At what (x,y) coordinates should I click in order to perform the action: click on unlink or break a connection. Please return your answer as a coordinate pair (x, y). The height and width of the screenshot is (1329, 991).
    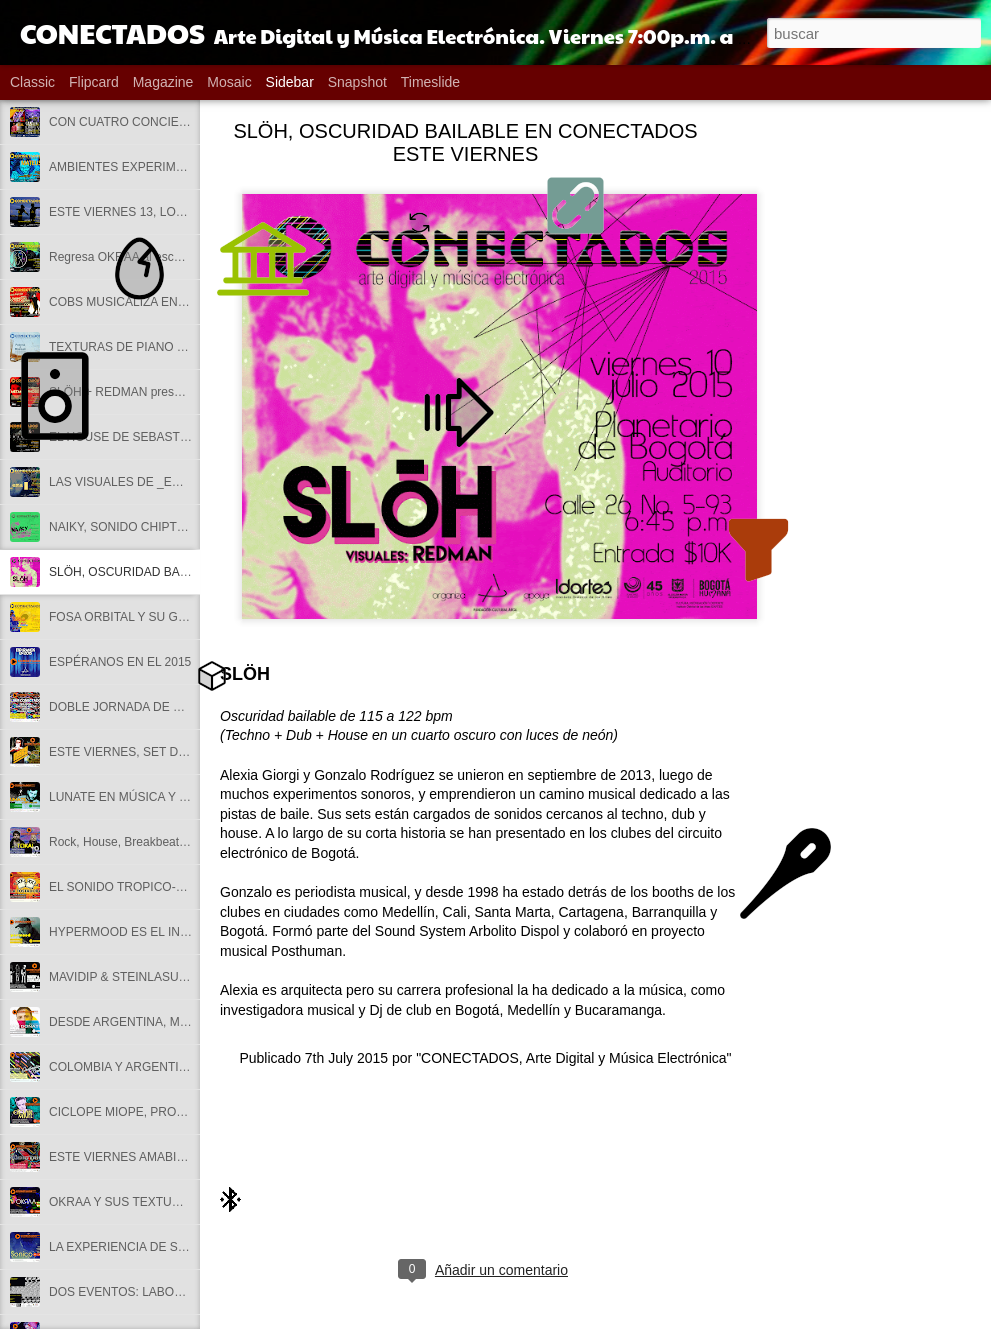
    Looking at the image, I should click on (575, 205).